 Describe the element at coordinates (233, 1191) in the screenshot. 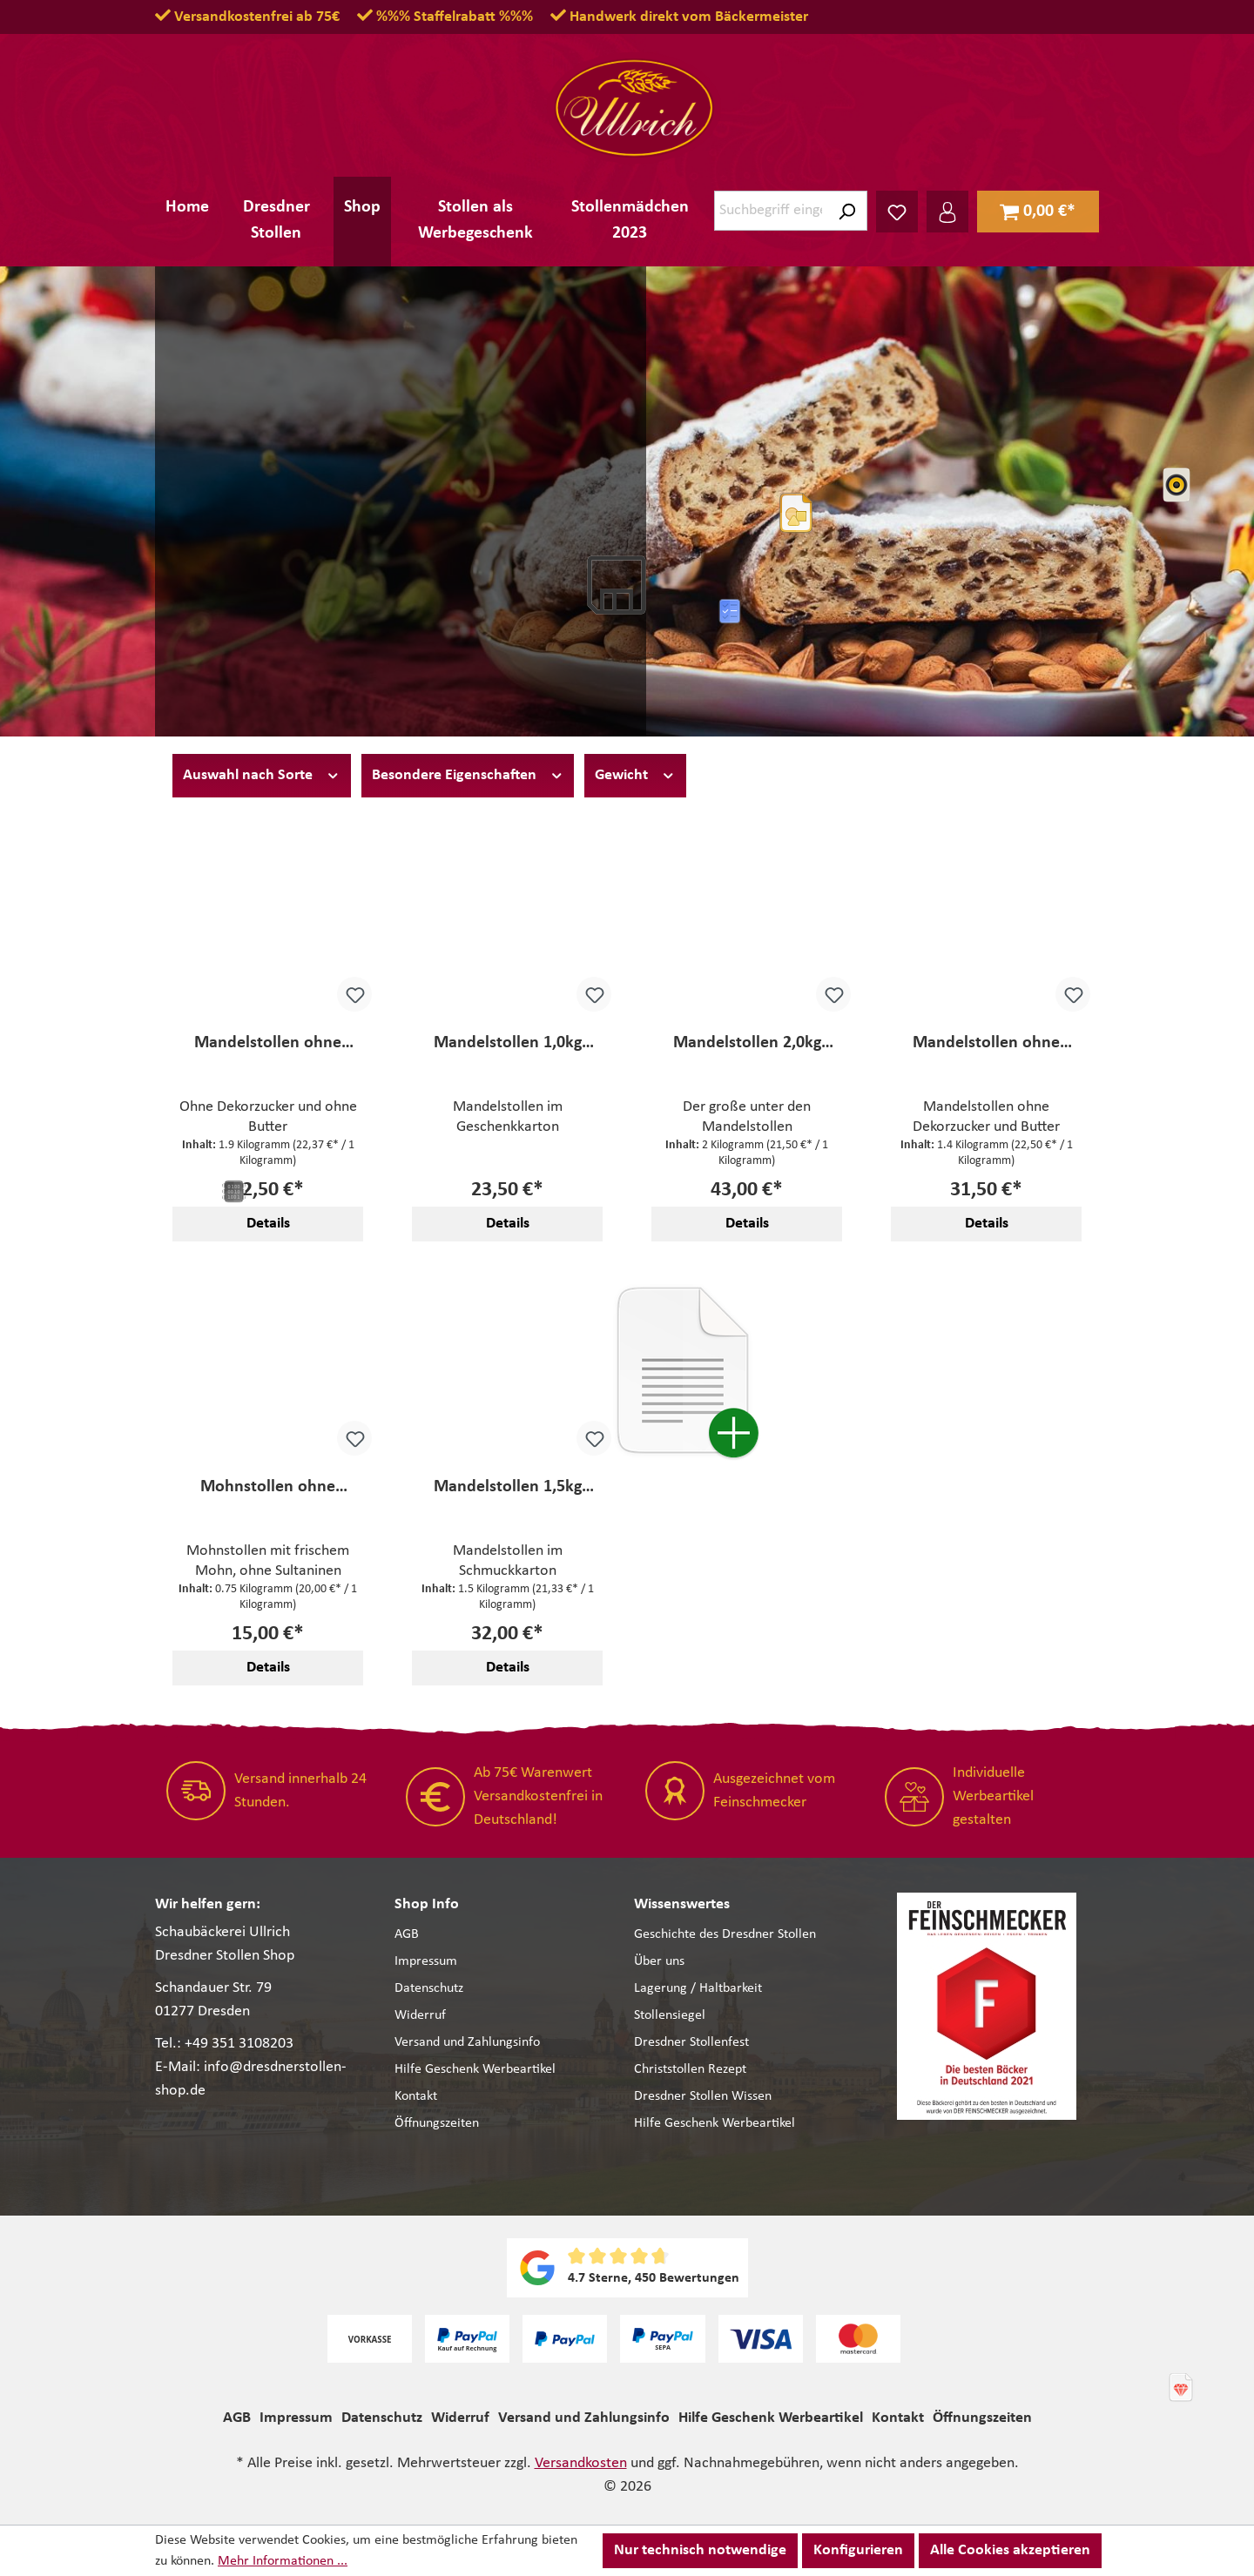

I see `firmware file or binary data` at that location.